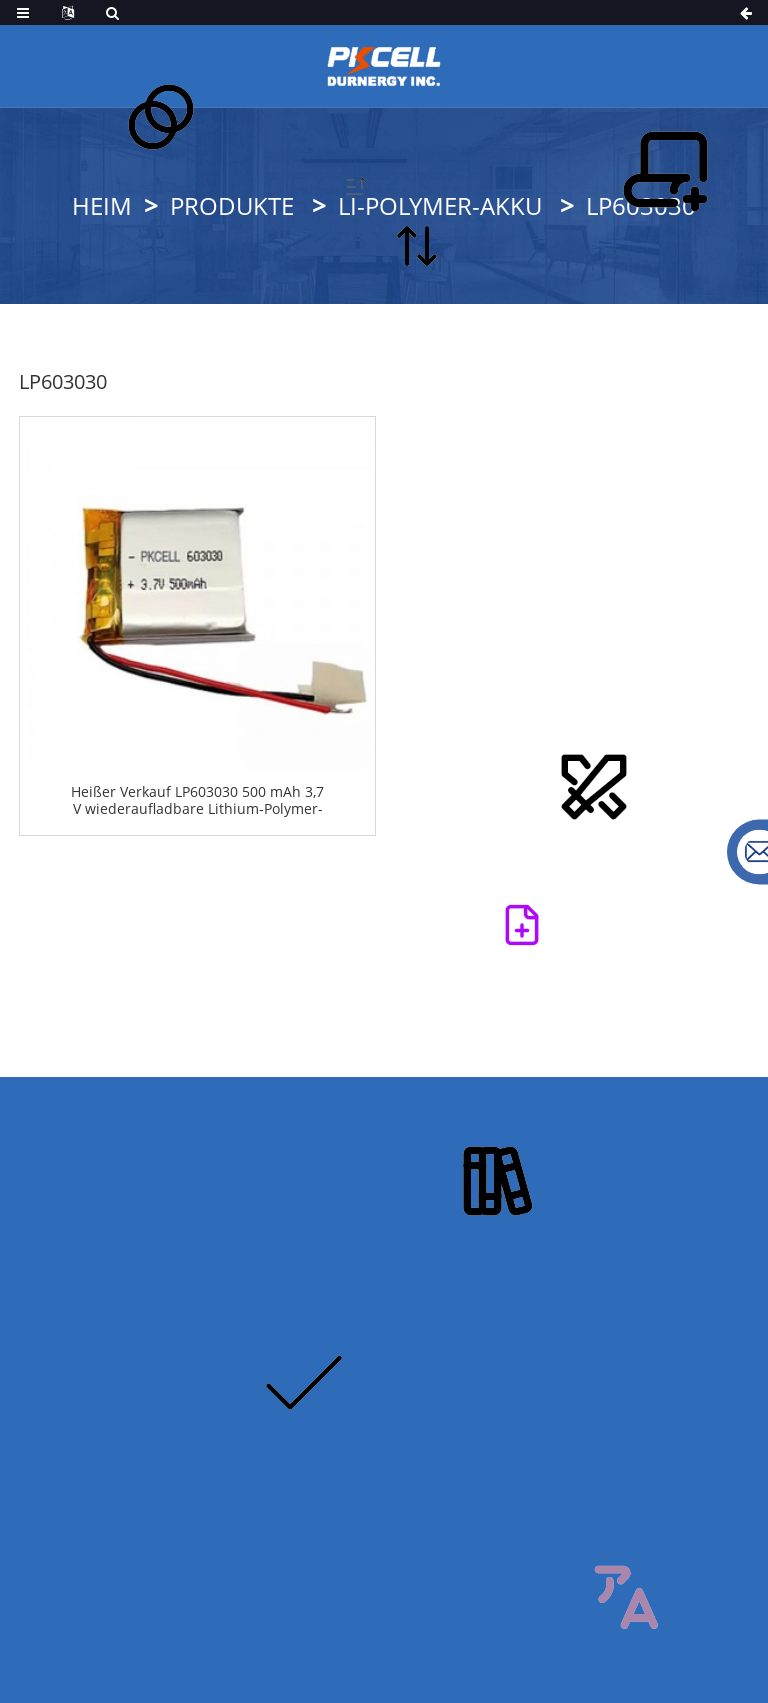 Image resolution: width=768 pixels, height=1703 pixels. Describe the element at coordinates (302, 1379) in the screenshot. I see `confirm or complete an action` at that location.